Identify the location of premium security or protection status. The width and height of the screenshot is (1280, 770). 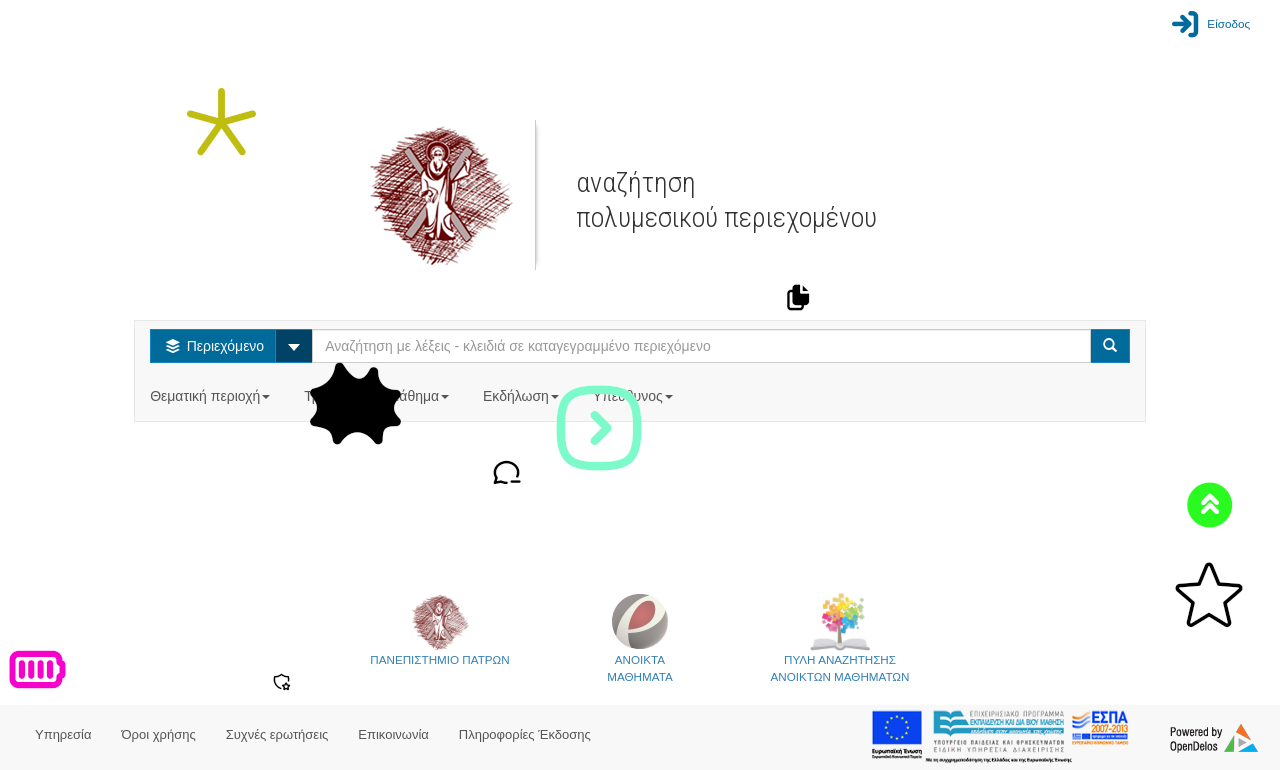
(281, 681).